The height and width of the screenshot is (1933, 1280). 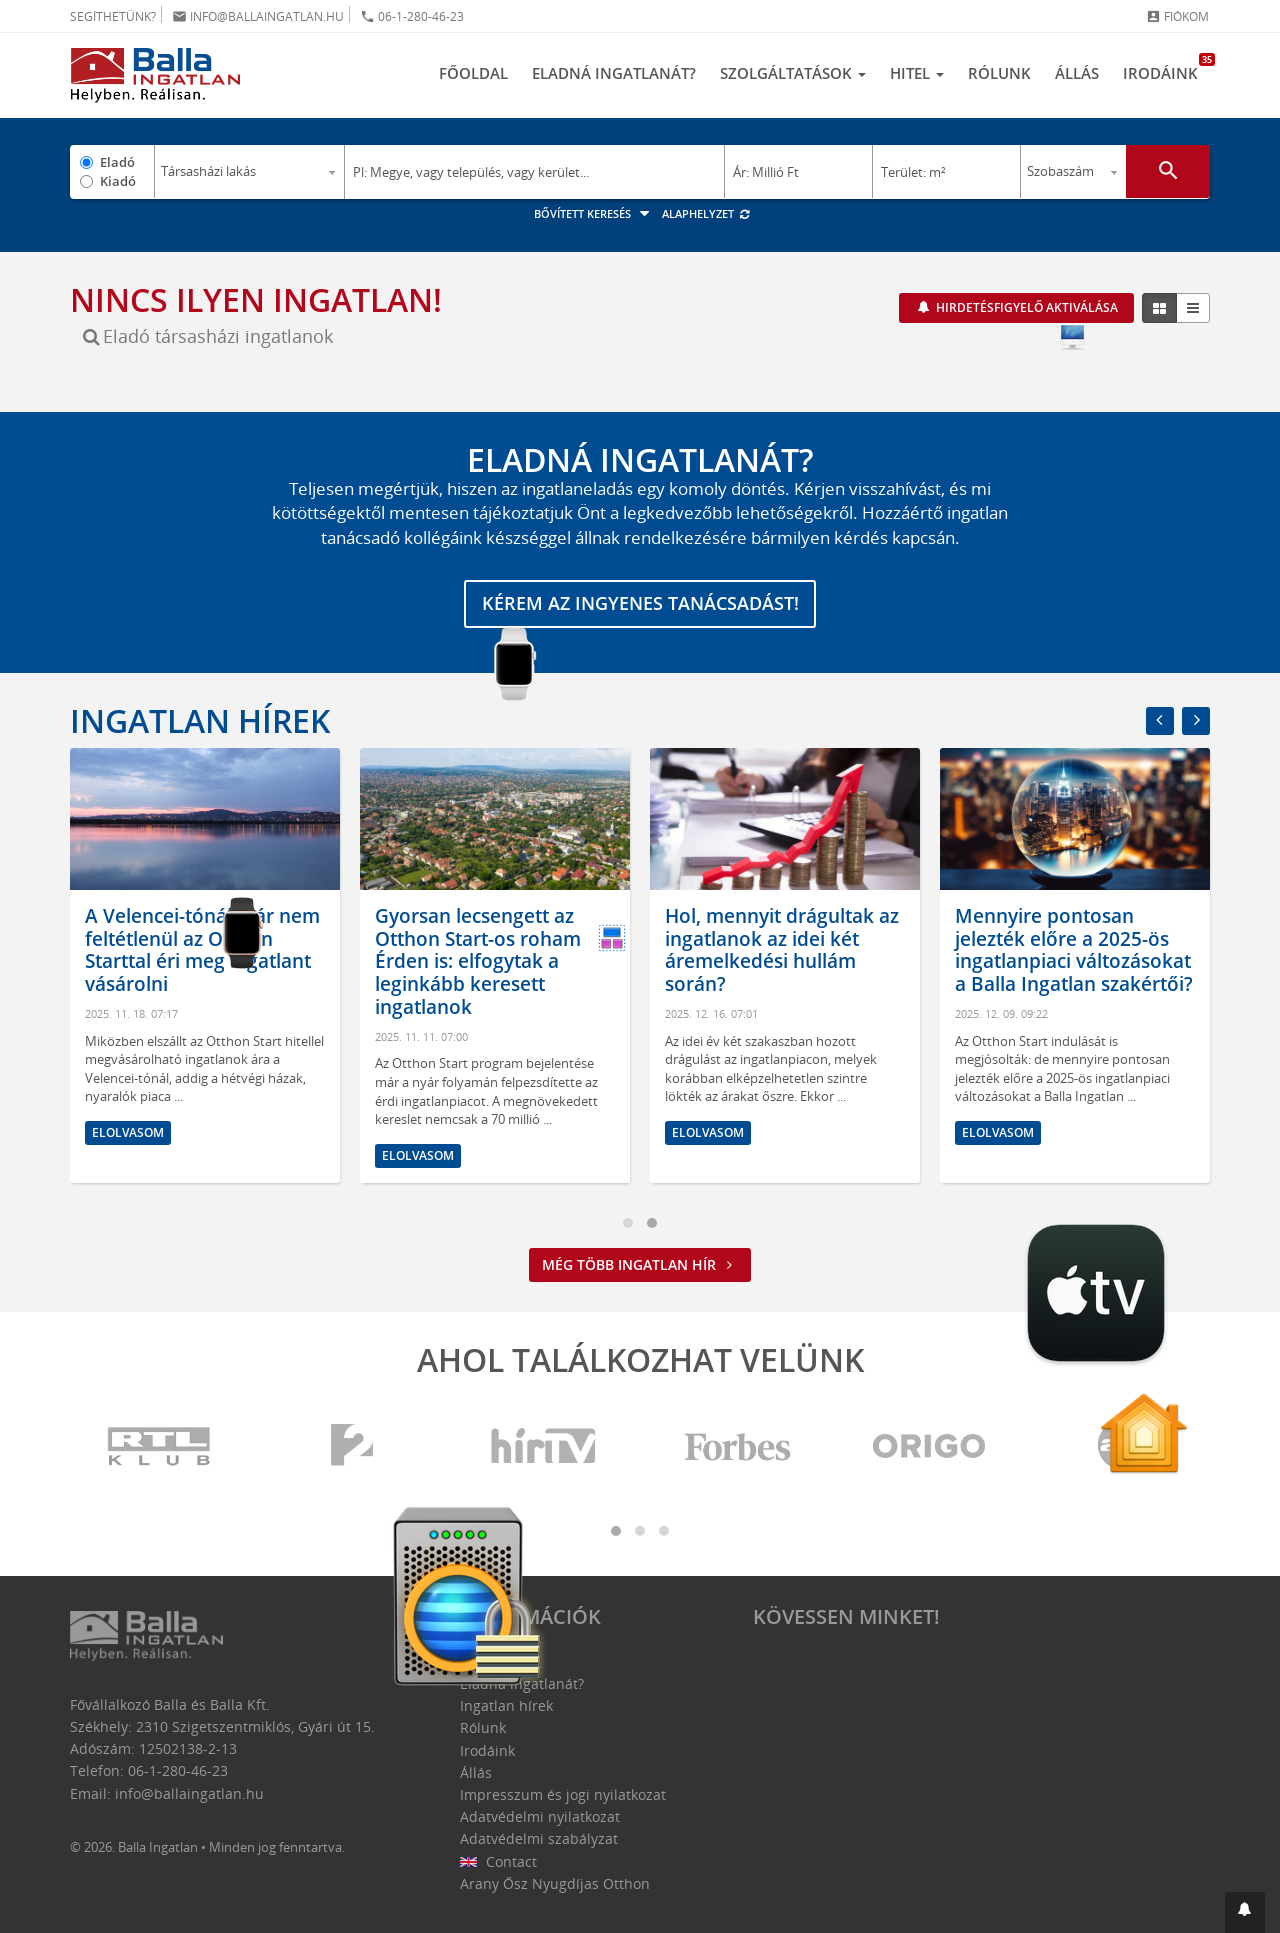 What do you see at coordinates (242, 933) in the screenshot?
I see `apple watch series 3 device identifier` at bounding box center [242, 933].